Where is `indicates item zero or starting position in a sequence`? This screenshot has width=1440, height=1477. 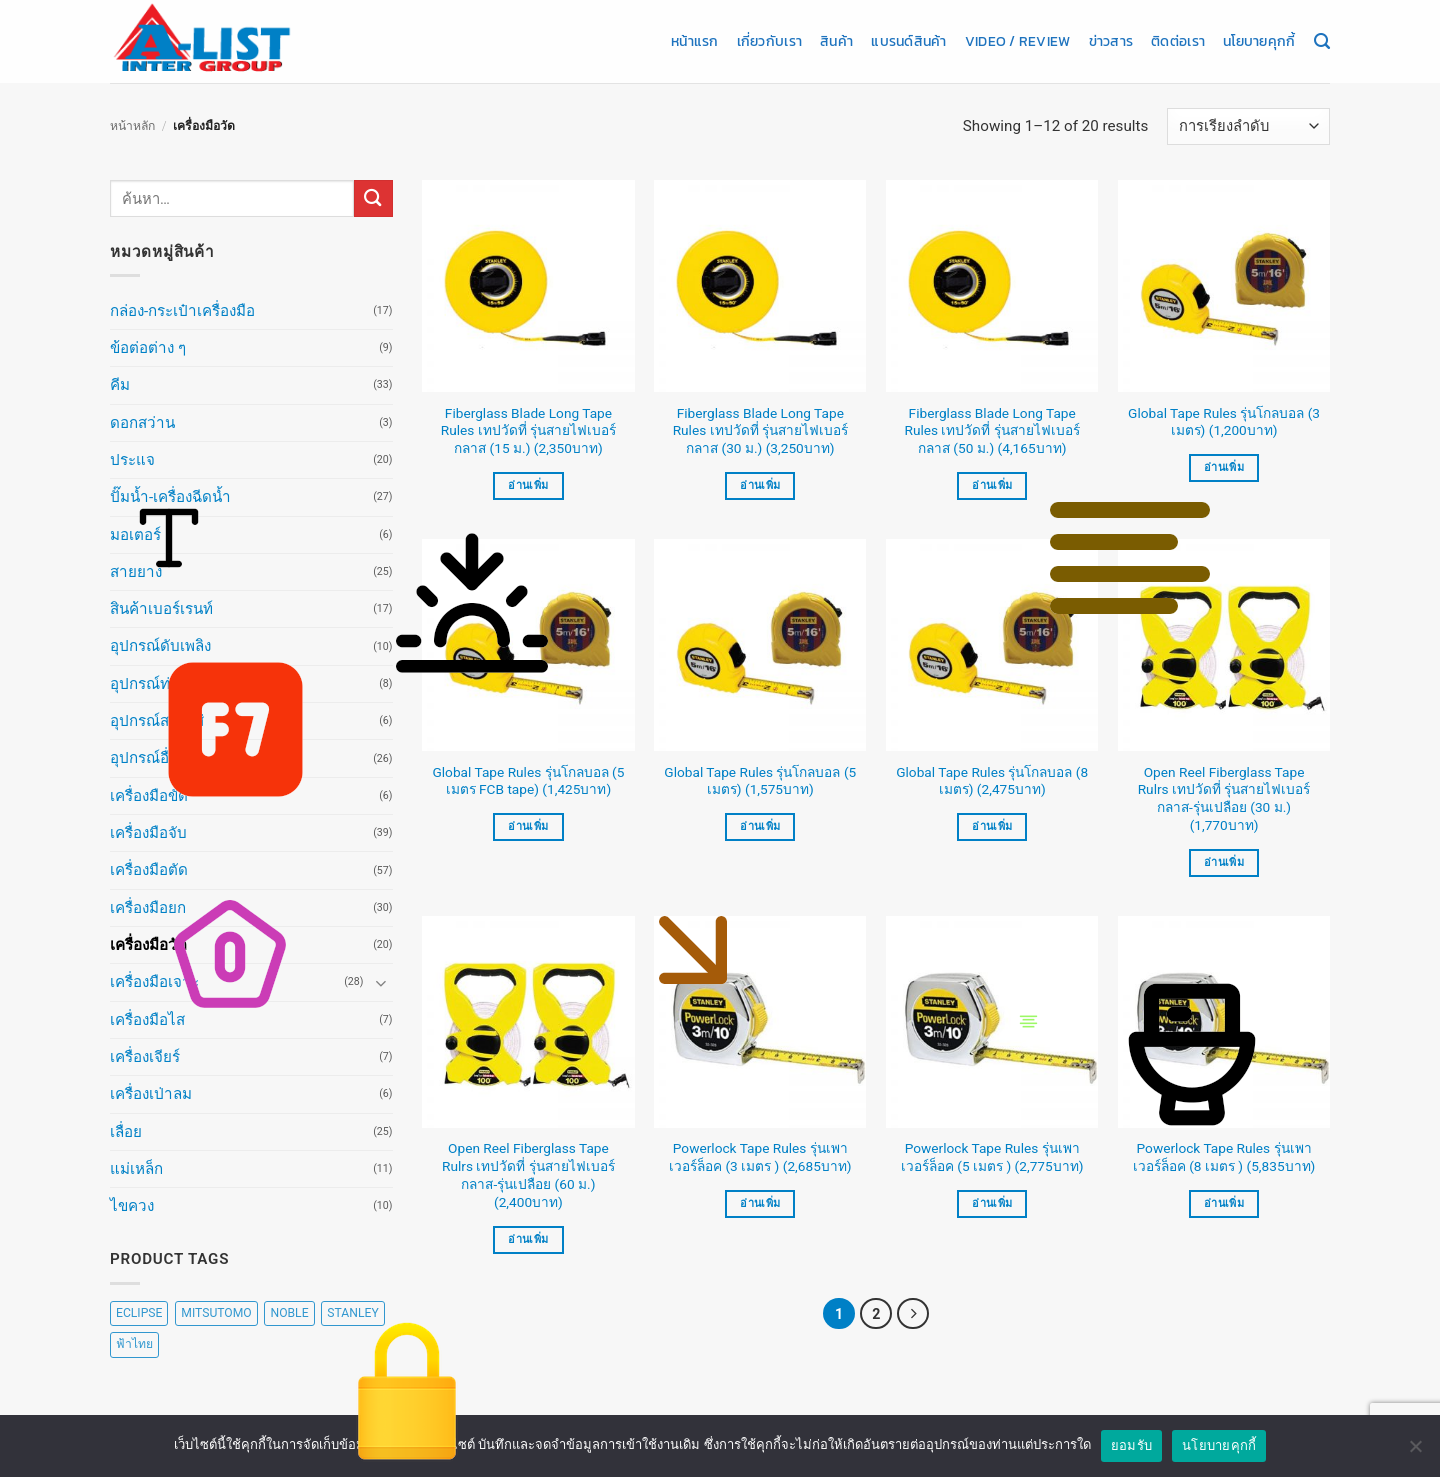 indicates item zero or starting position in a sequence is located at coordinates (230, 957).